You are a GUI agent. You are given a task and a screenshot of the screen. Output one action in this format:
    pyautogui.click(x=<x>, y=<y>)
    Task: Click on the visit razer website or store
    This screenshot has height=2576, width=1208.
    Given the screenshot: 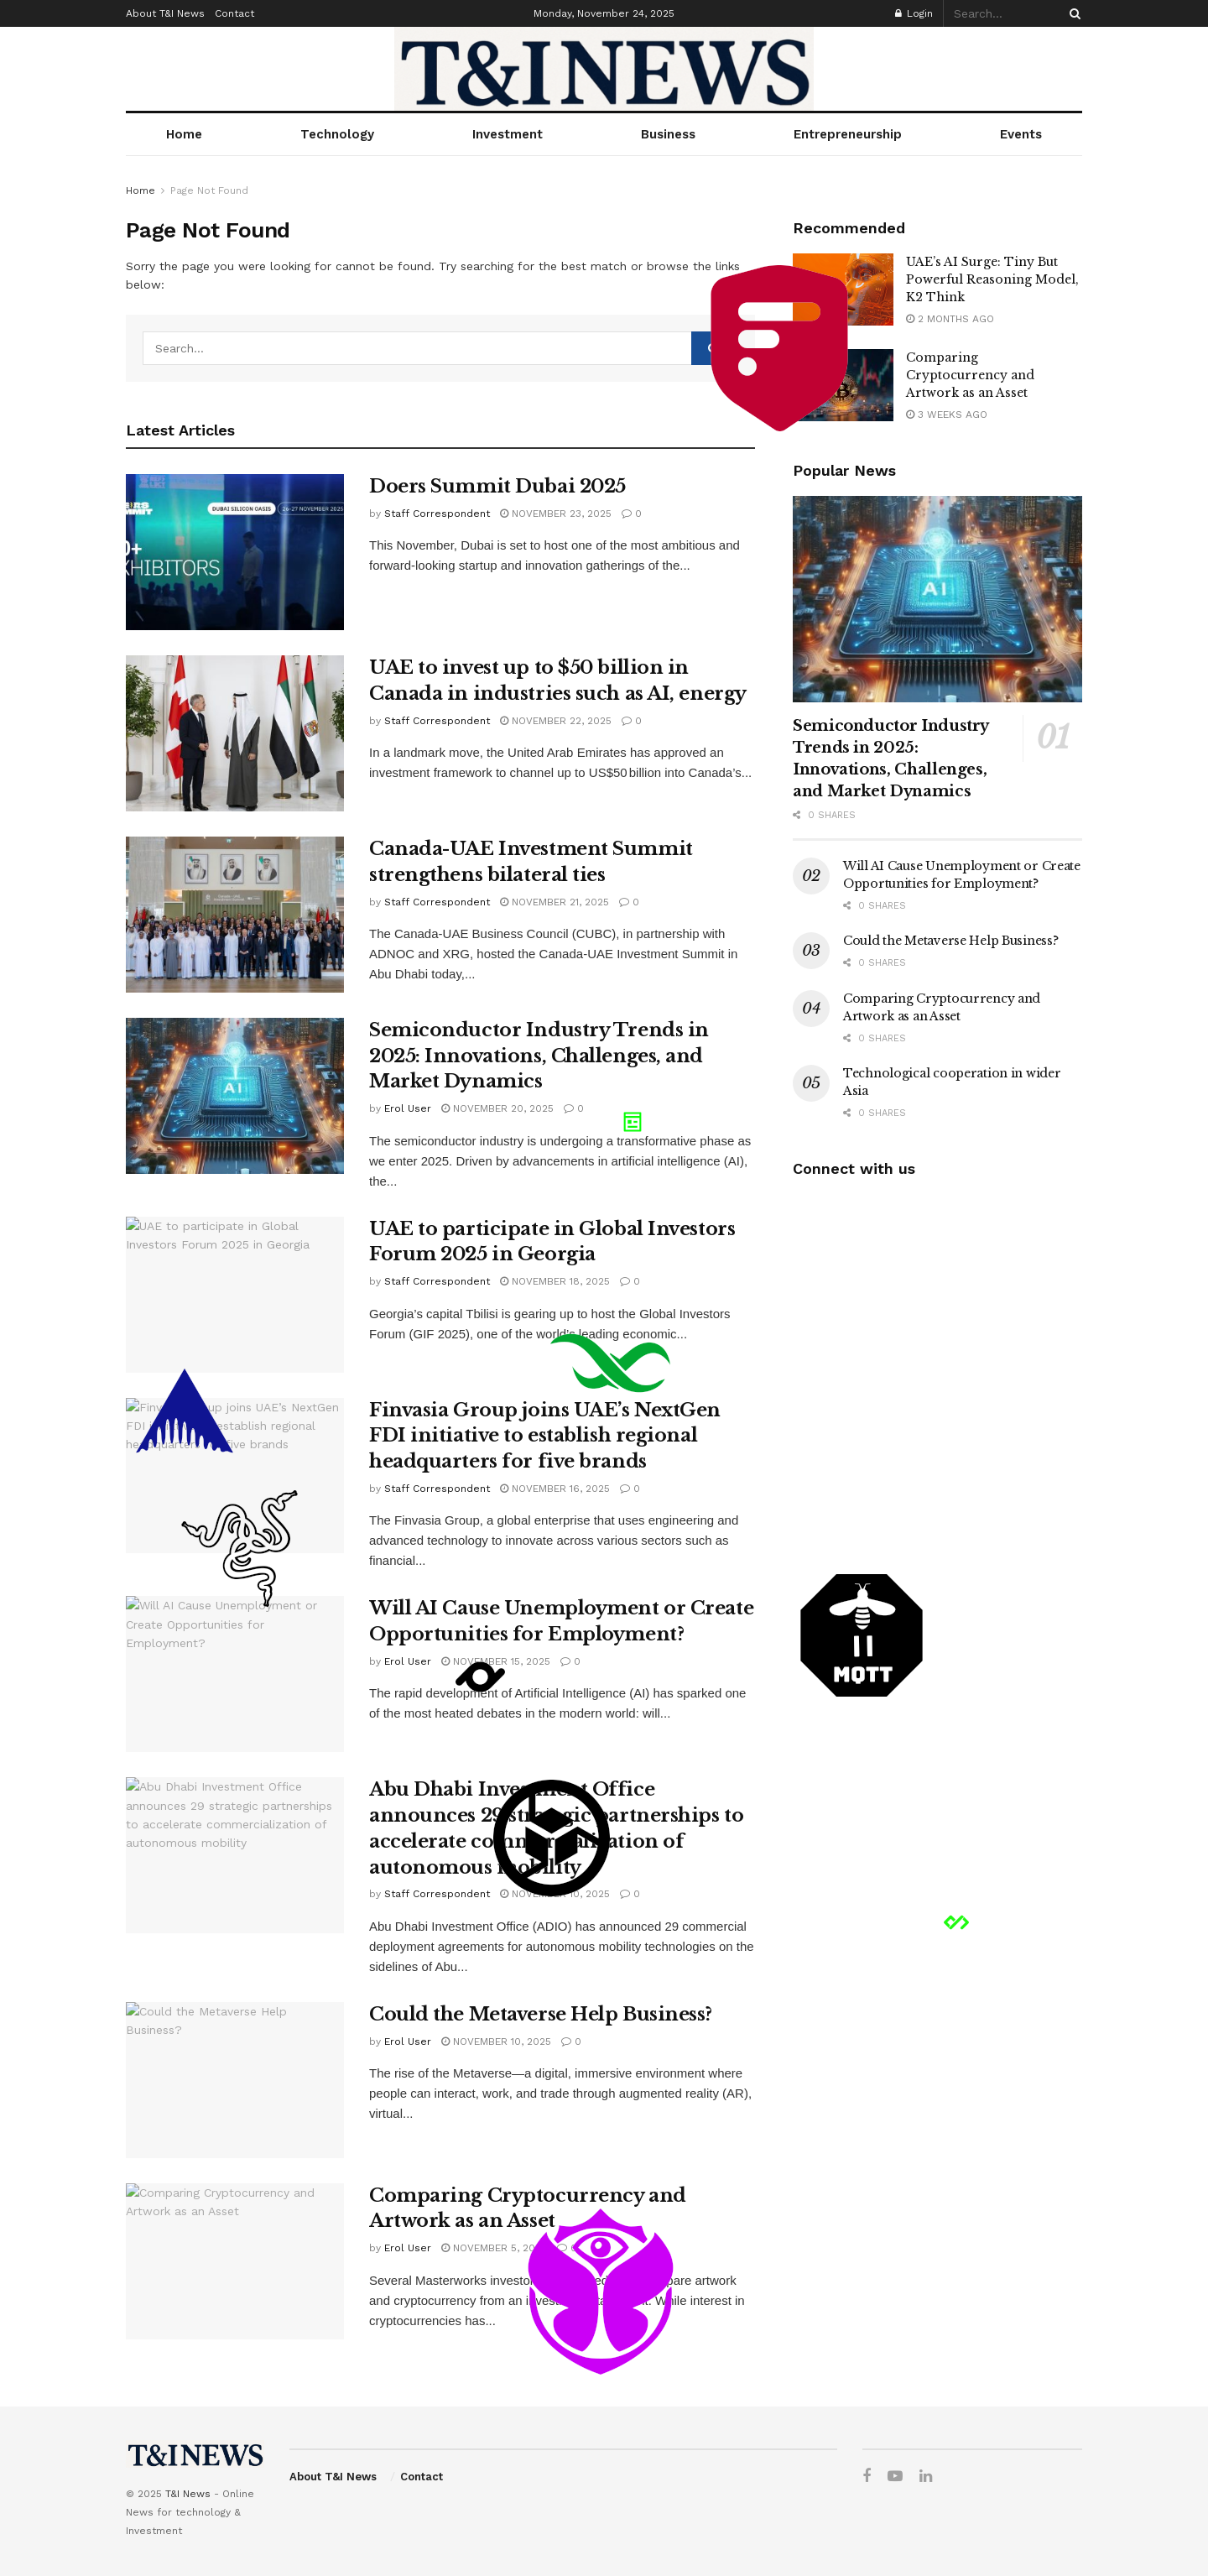 What is the action you would take?
    pyautogui.click(x=239, y=1548)
    